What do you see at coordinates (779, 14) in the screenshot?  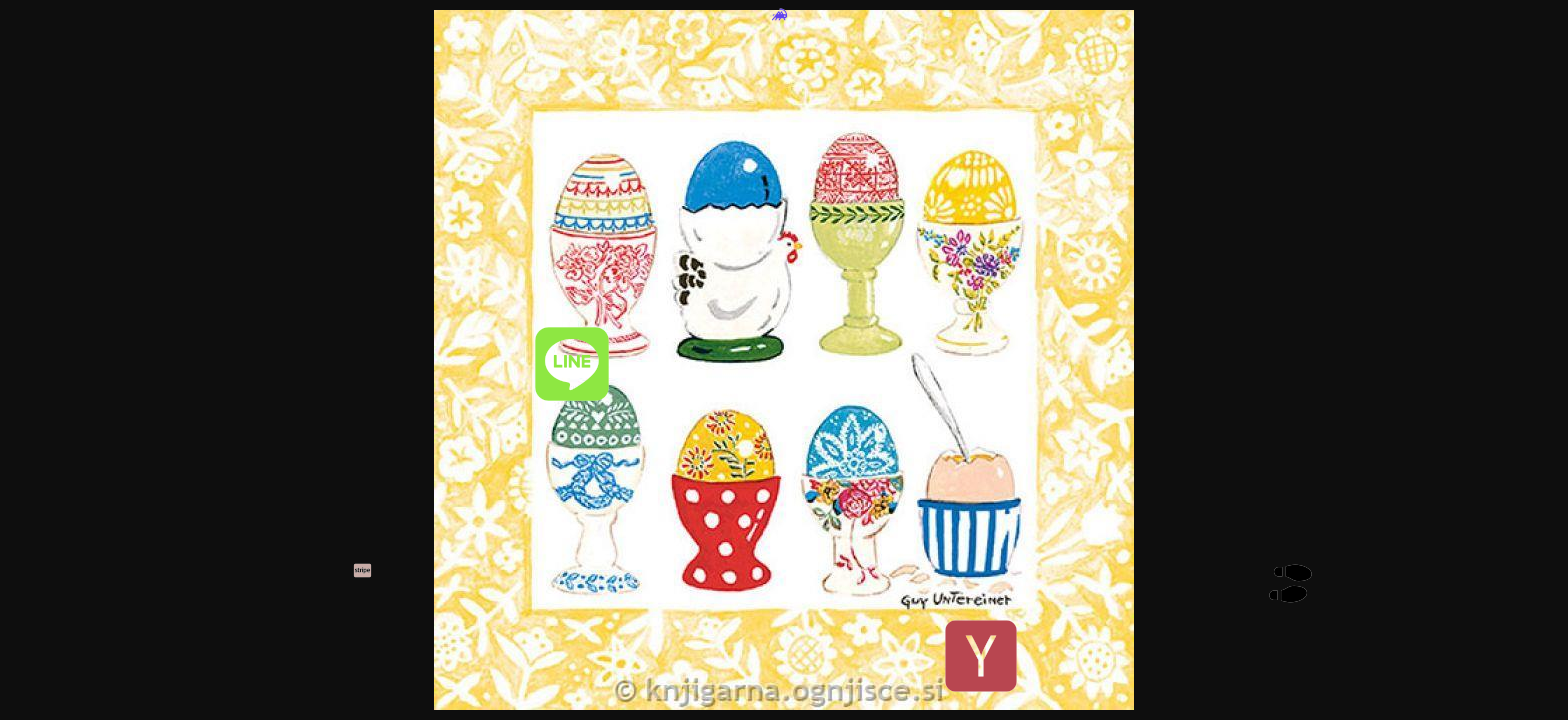 I see `indicates pest or insect-related content` at bounding box center [779, 14].